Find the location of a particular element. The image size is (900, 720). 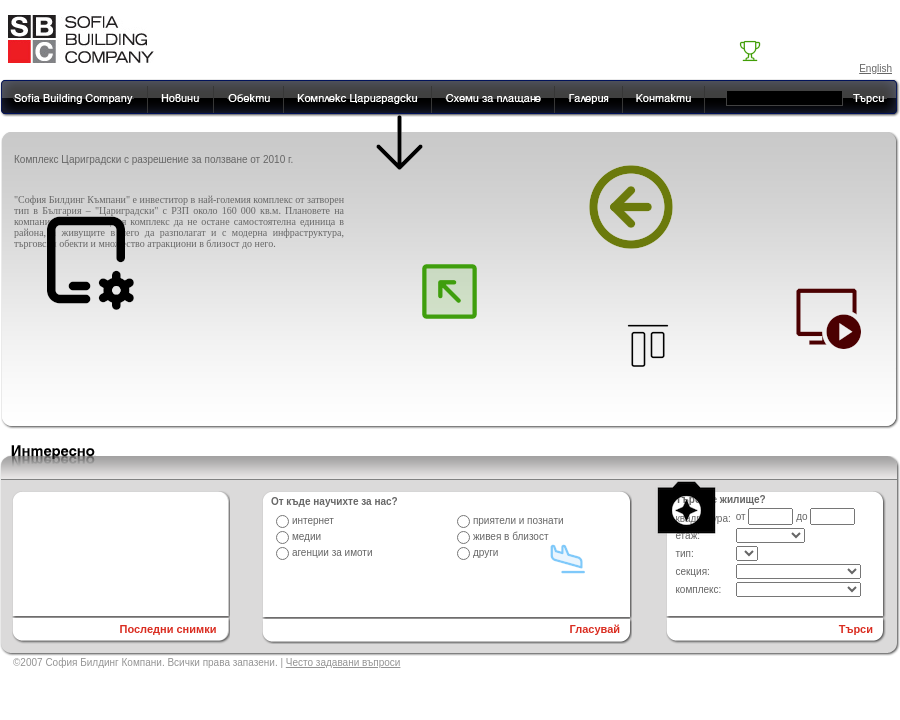

view achievements or awards is located at coordinates (750, 51).